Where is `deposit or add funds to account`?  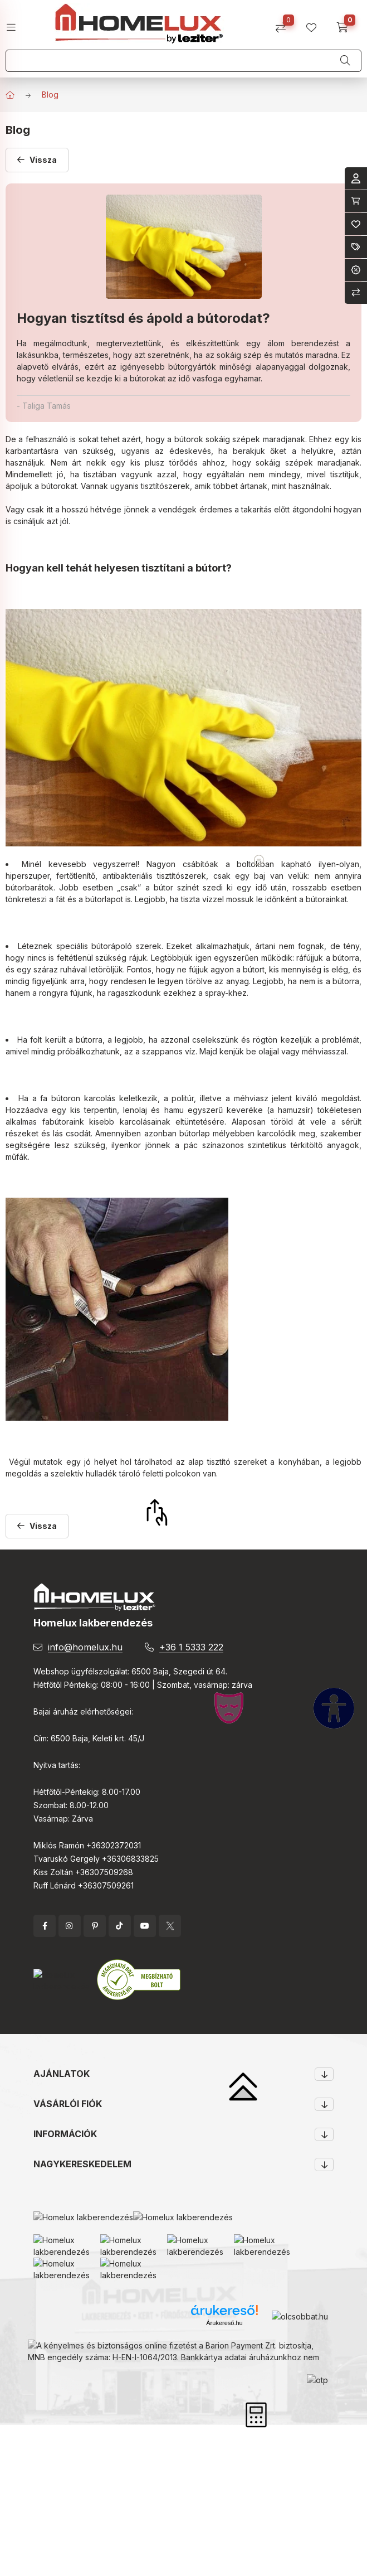 deposit or add funds to account is located at coordinates (155, 1512).